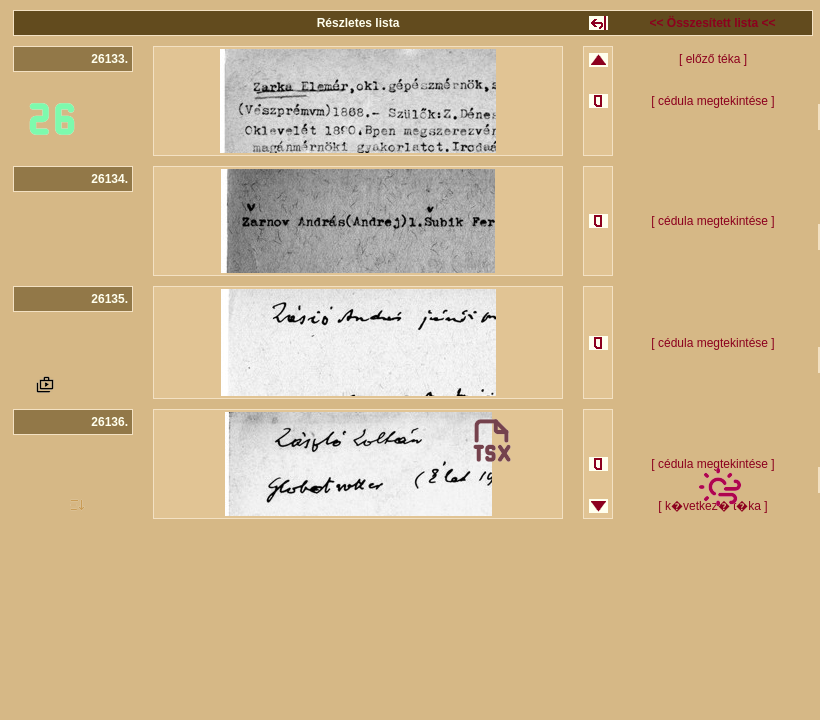 The image size is (820, 720). What do you see at coordinates (77, 505) in the screenshot?
I see `sort items in descending order` at bounding box center [77, 505].